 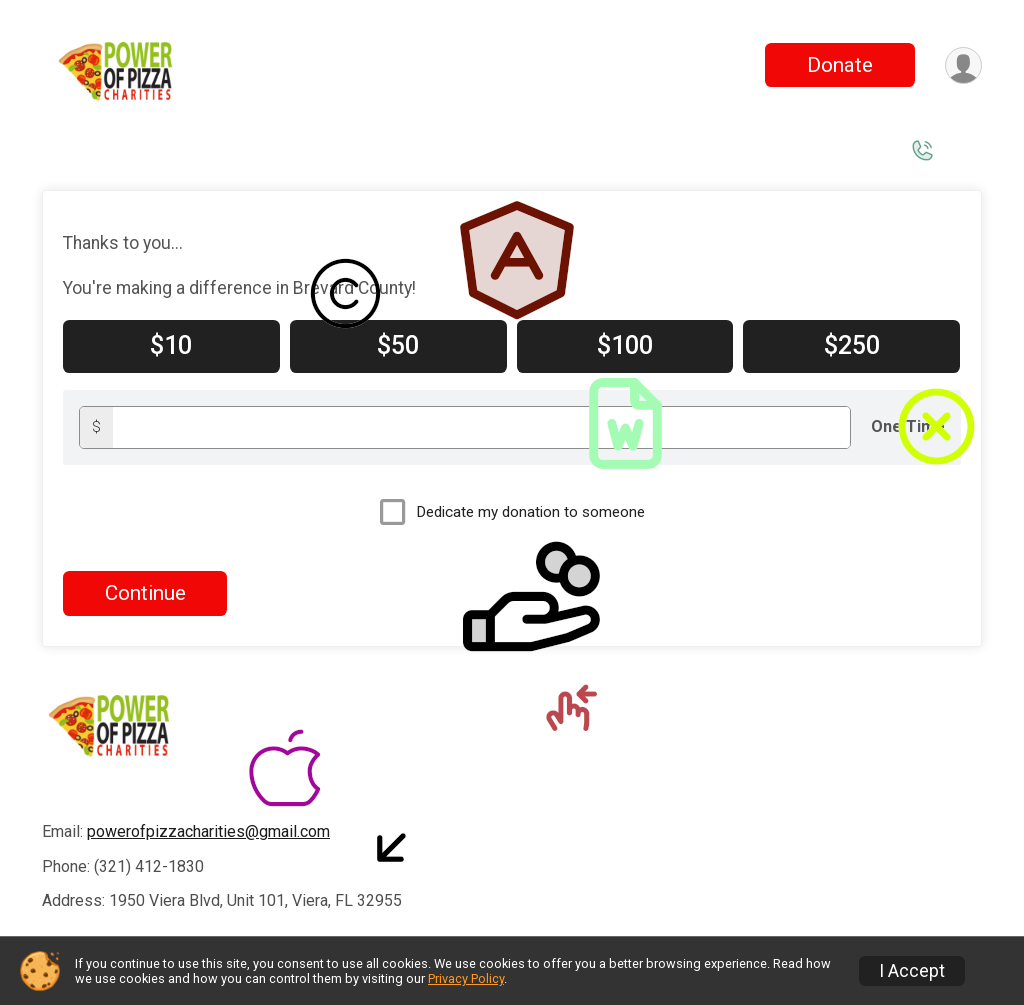 I want to click on Angular framework logo, so click(x=517, y=258).